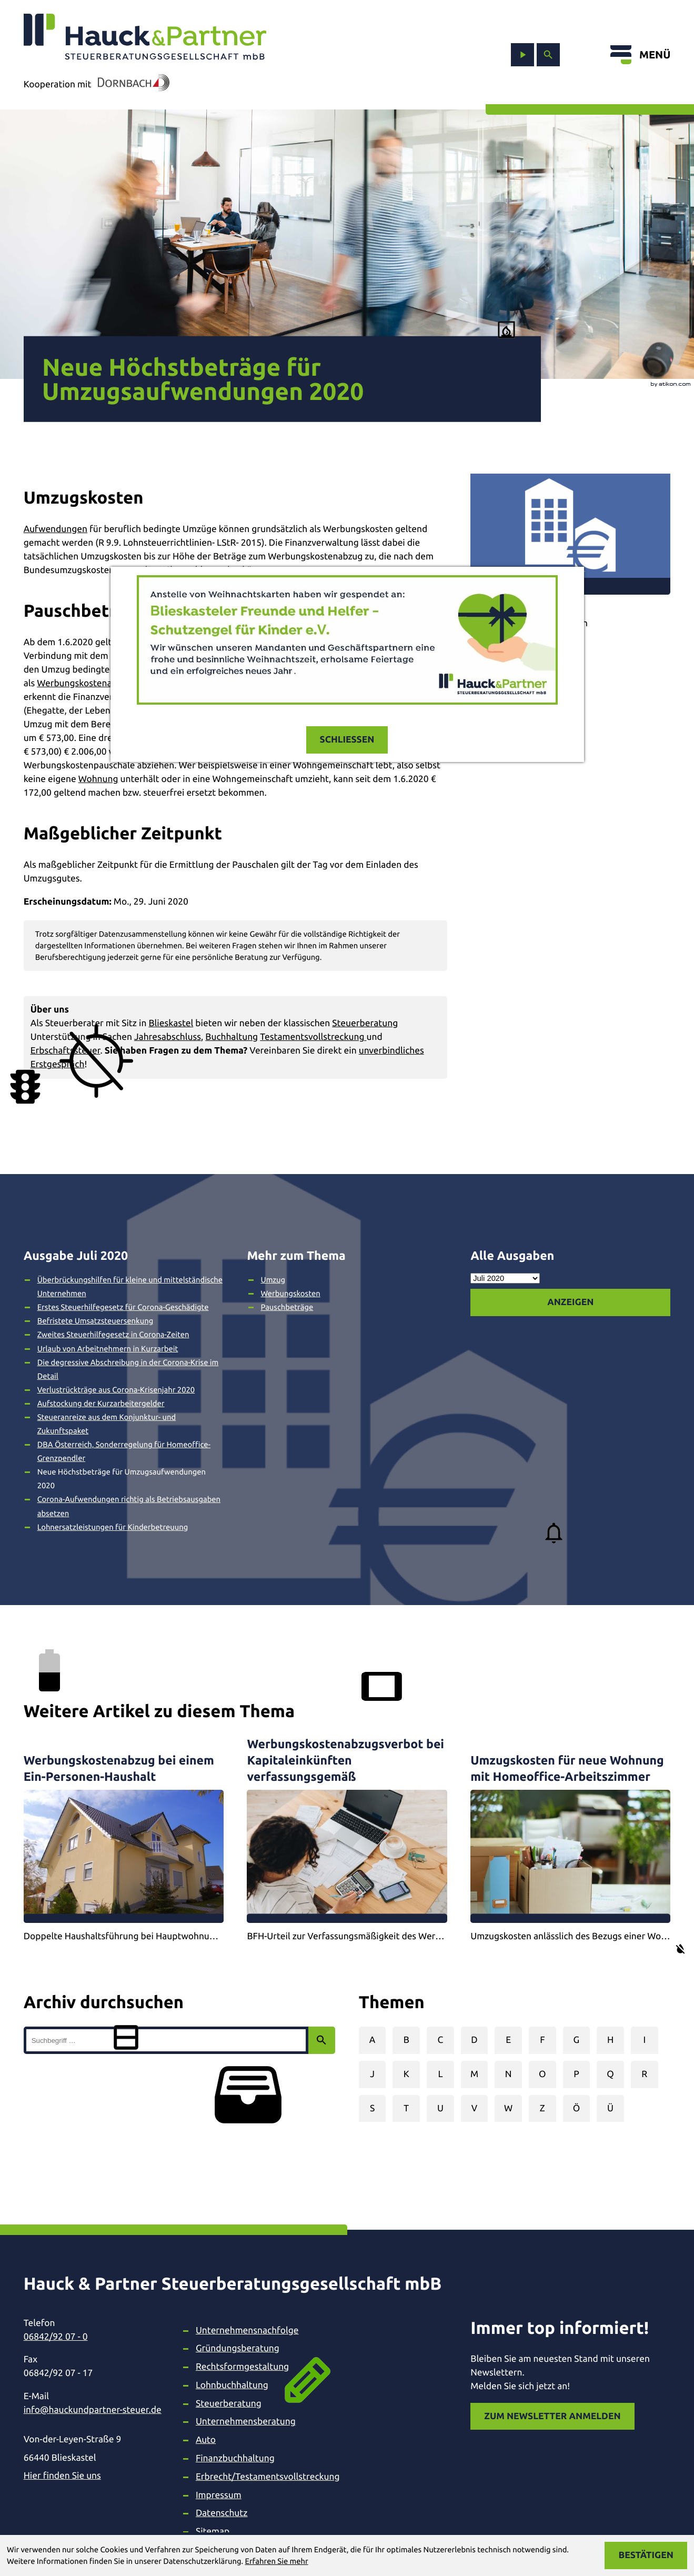 This screenshot has height=2576, width=694. Describe the element at coordinates (25, 1087) in the screenshot. I see `view traffic conditions on map` at that location.